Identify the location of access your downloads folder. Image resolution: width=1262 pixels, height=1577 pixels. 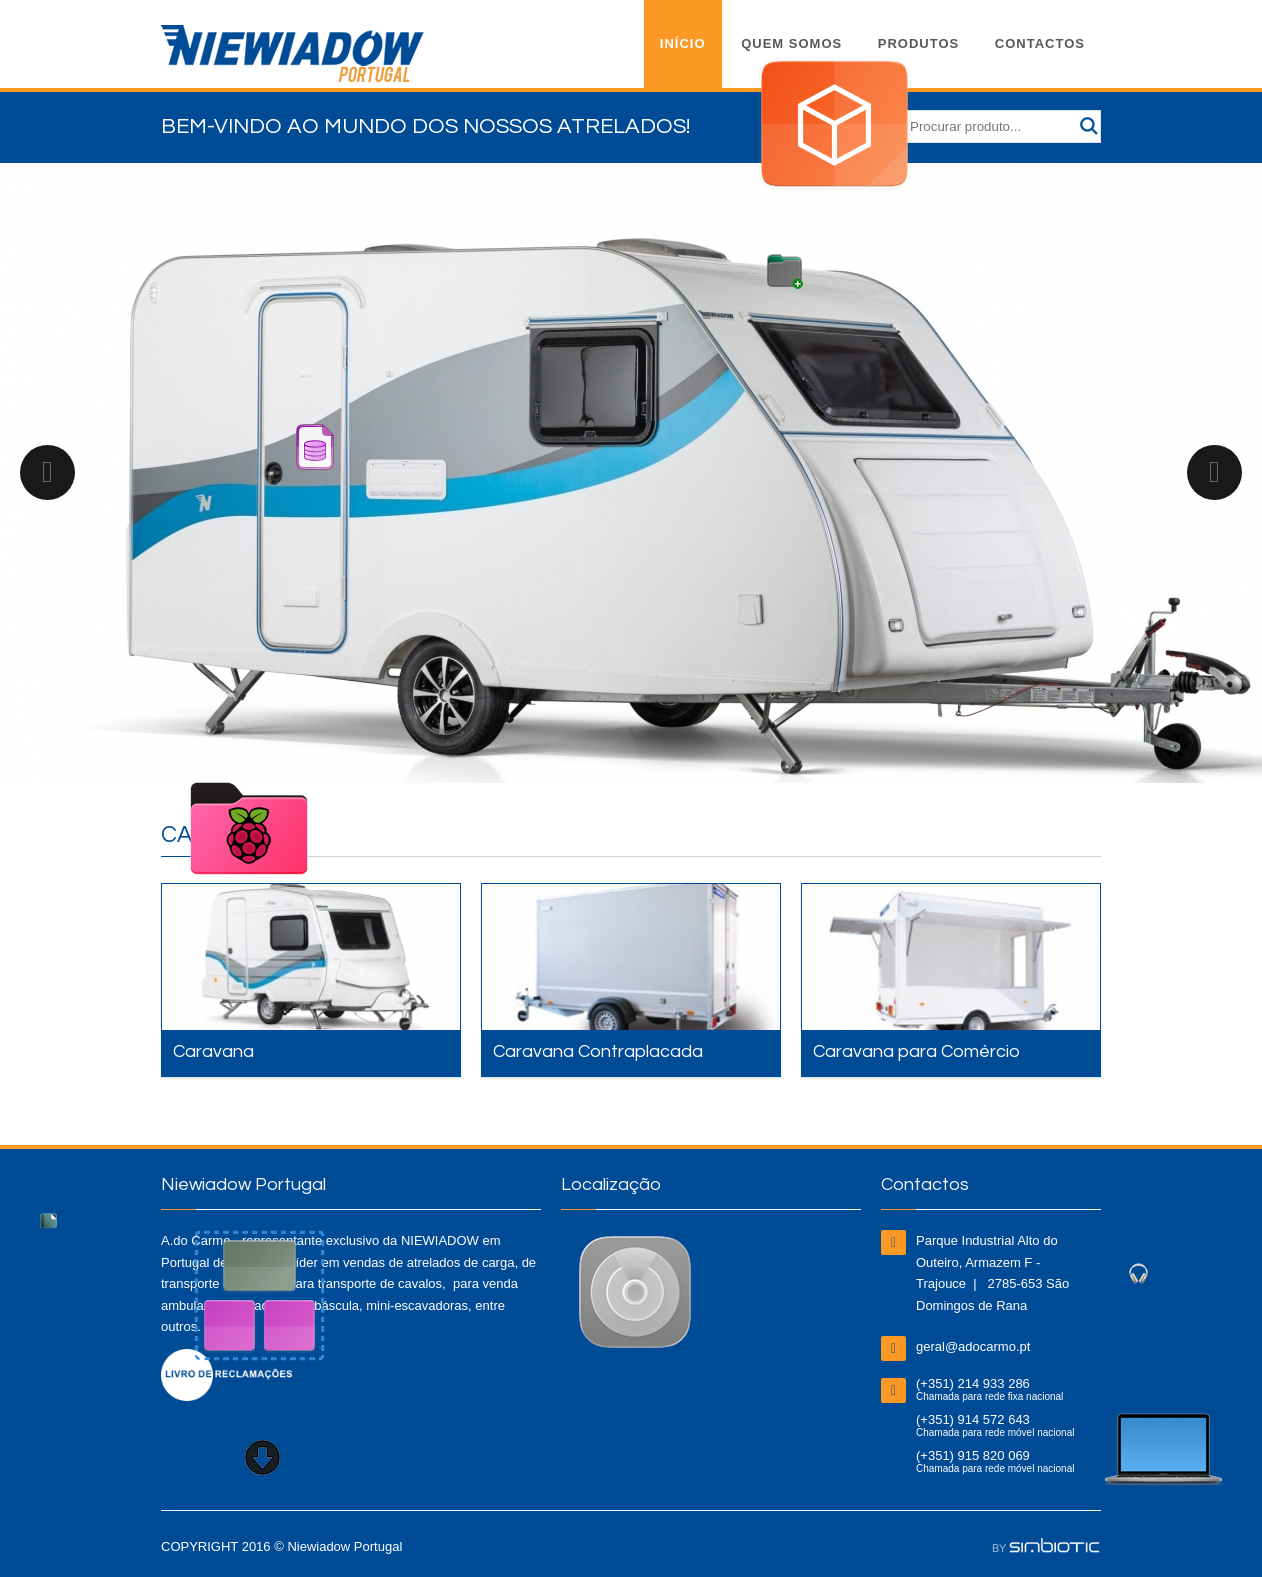
(262, 1457).